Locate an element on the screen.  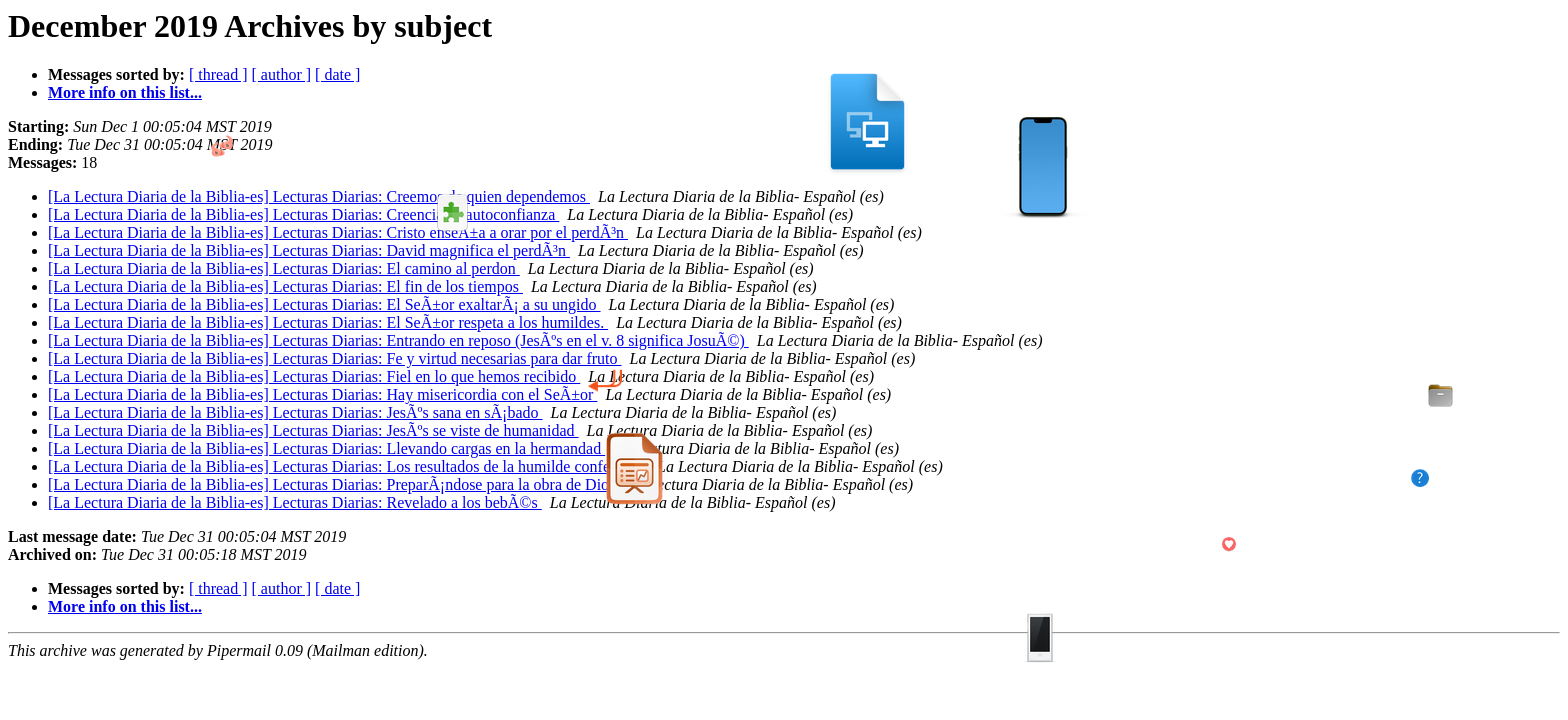
open a presentation template file is located at coordinates (634, 468).